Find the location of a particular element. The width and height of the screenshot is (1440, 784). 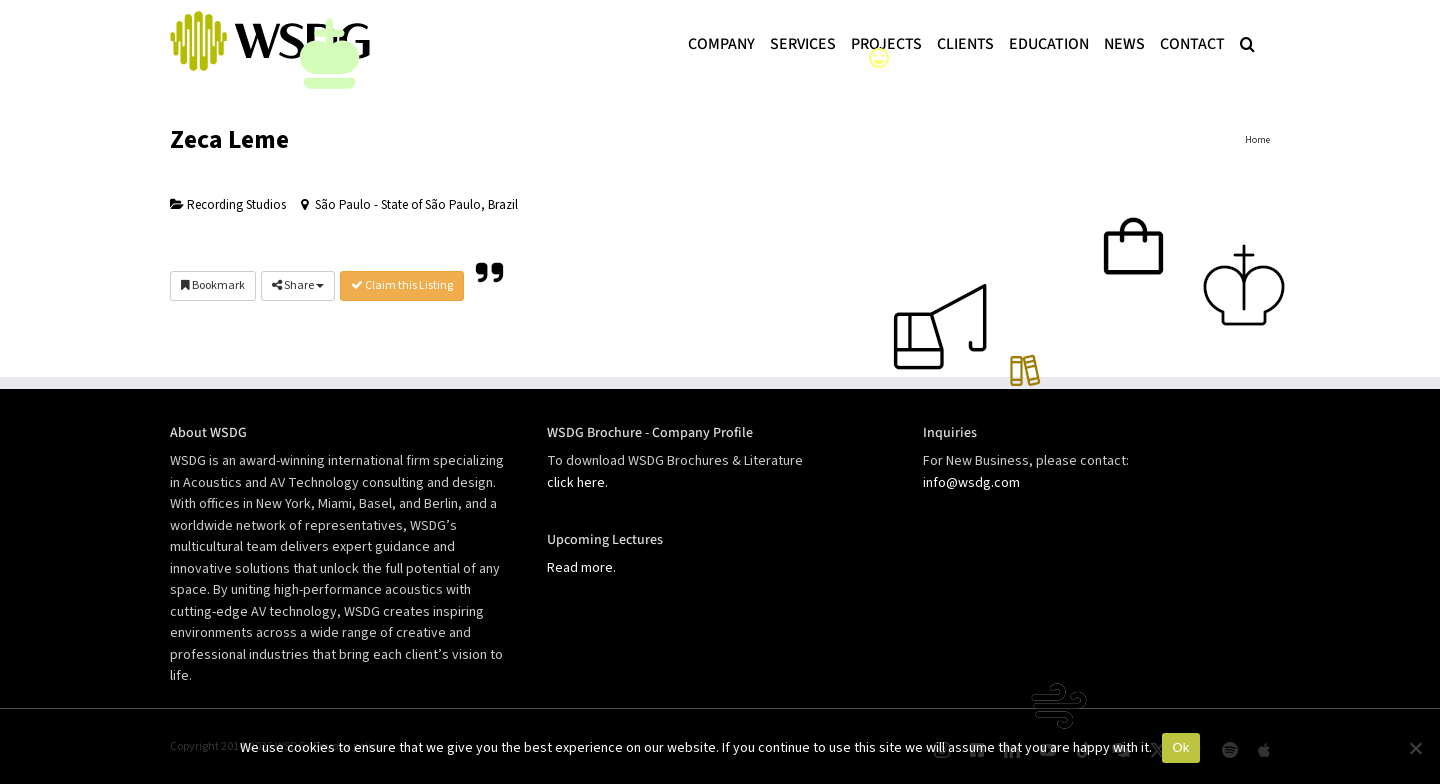

view your shopping bag is located at coordinates (1133, 249).